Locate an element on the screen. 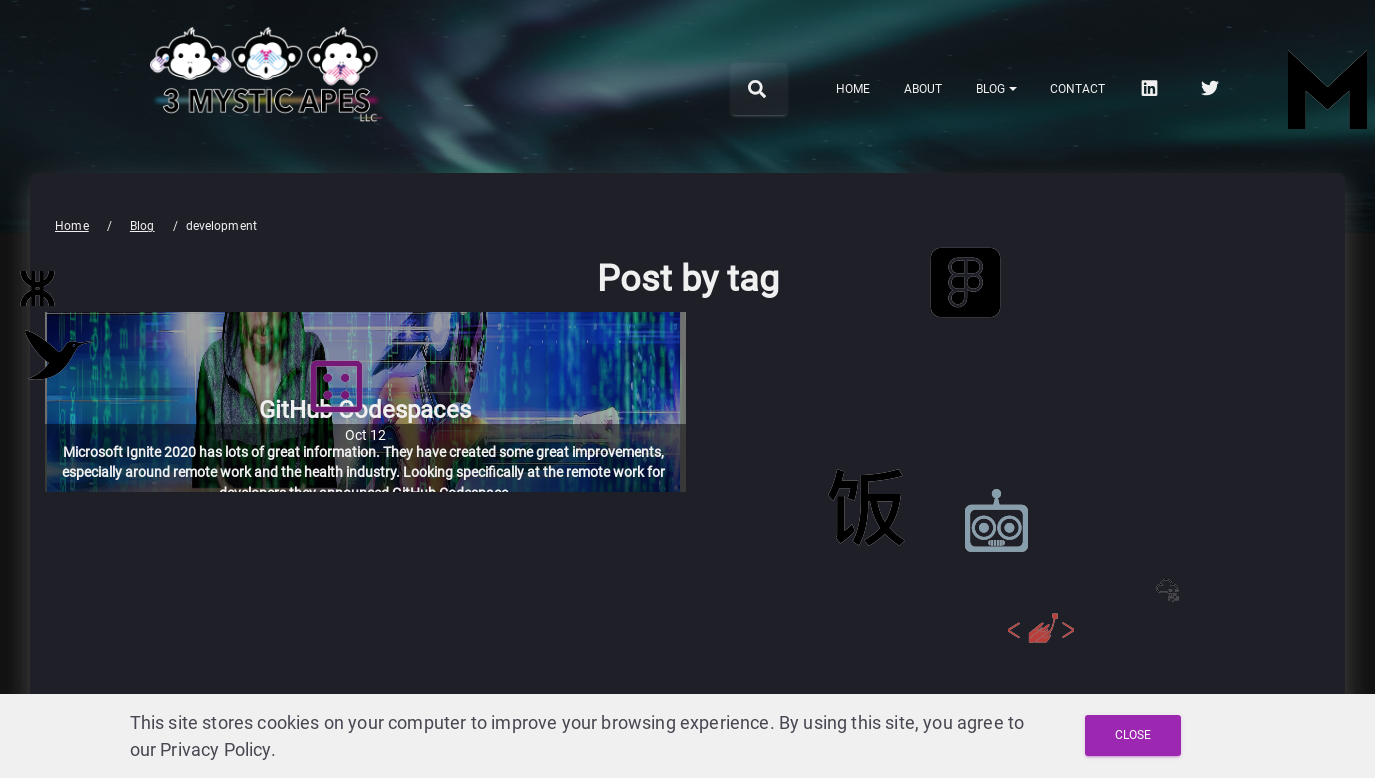  visit tryhackme cybersecurity learning platform is located at coordinates (1167, 590).